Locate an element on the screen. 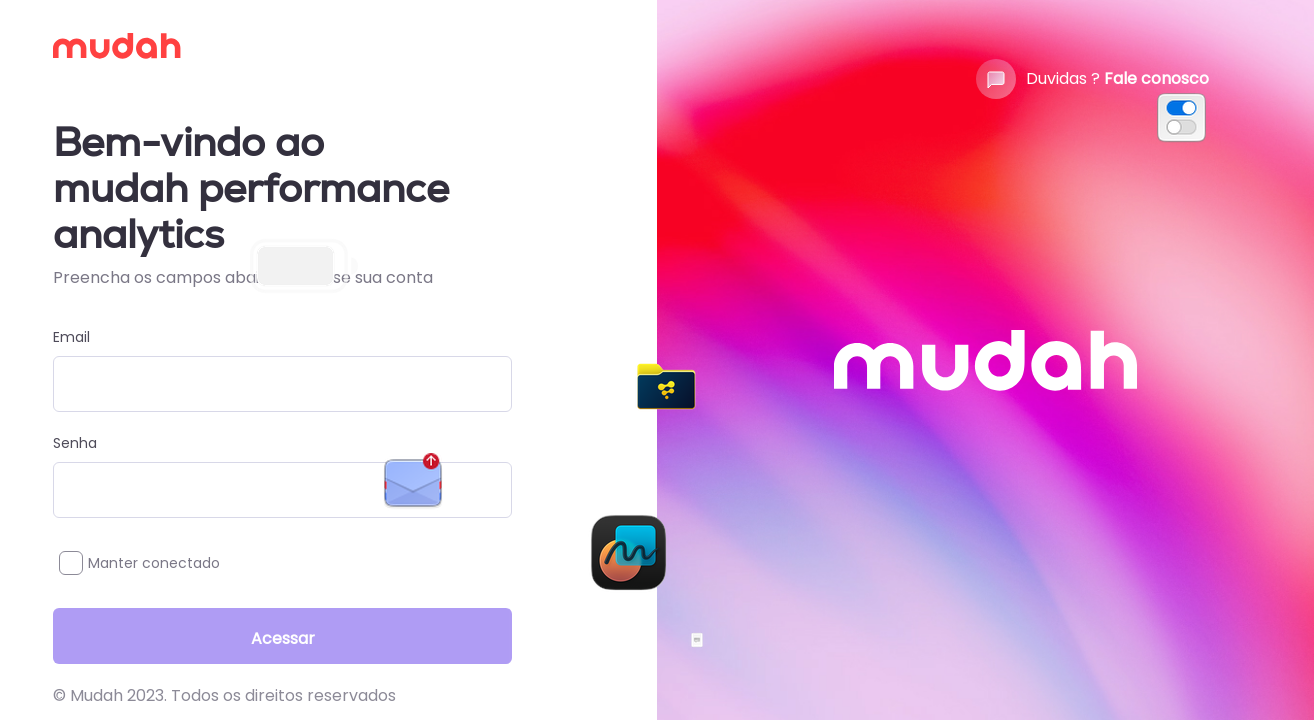  open blackmagic fusion project files folder is located at coordinates (666, 388).